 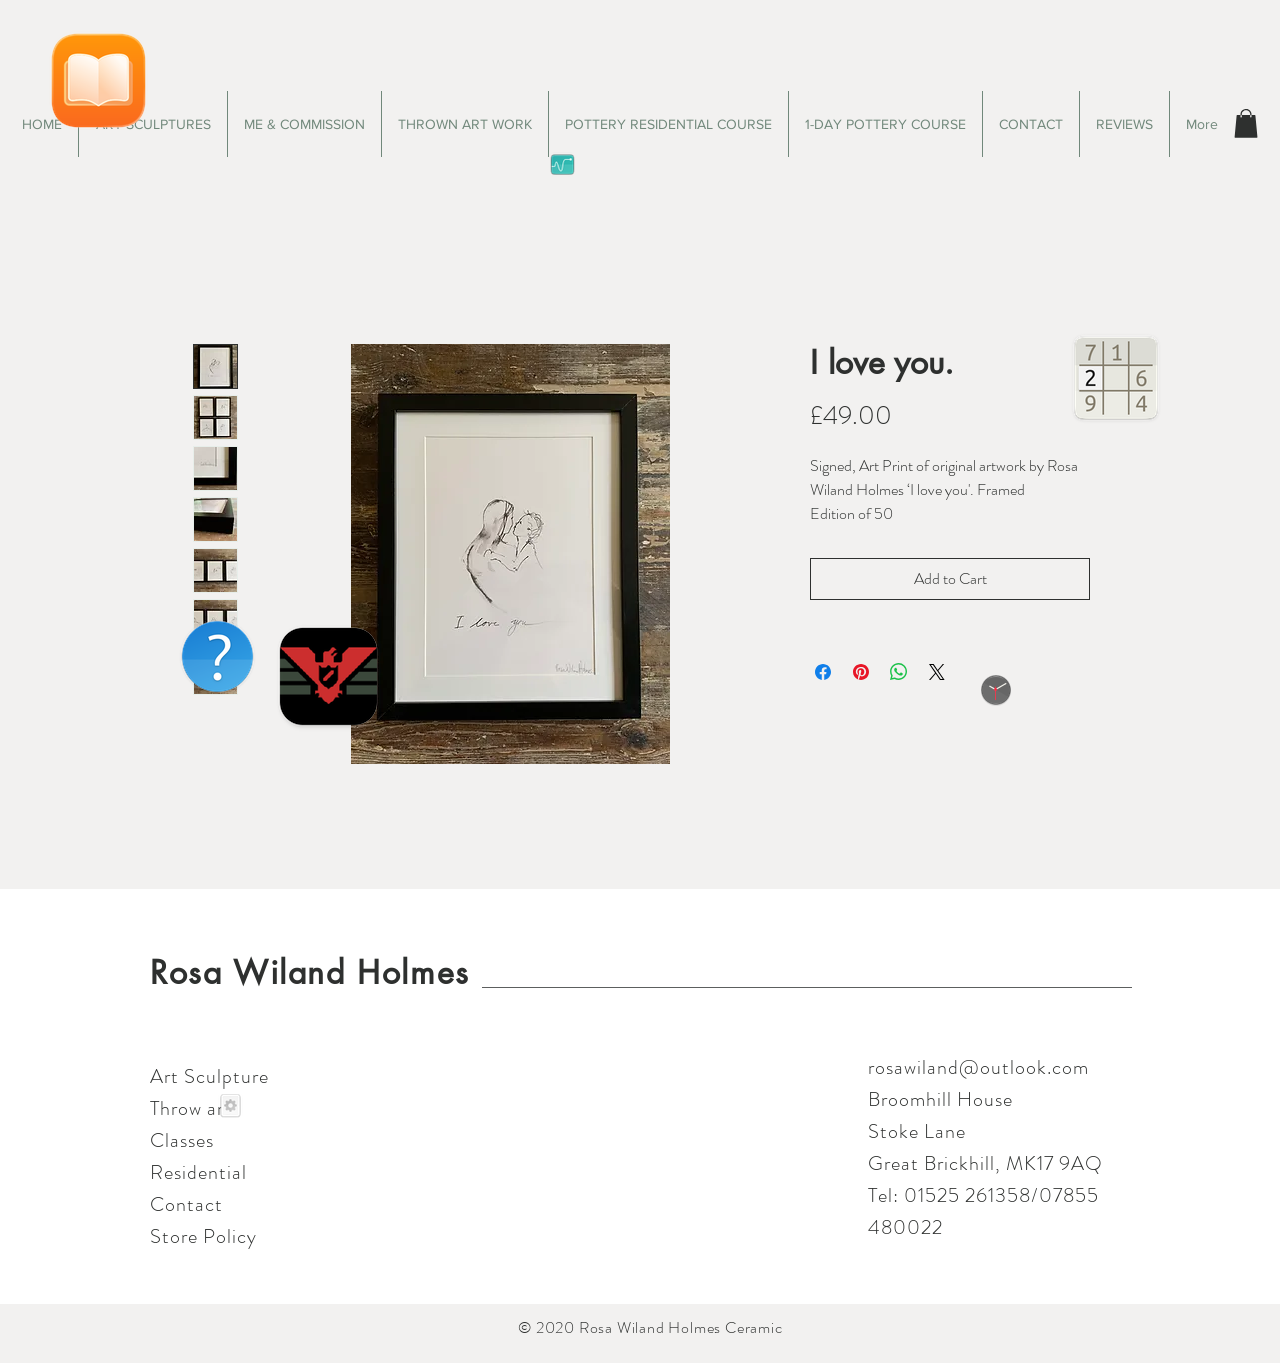 What do you see at coordinates (328, 676) in the screenshot?
I see `launch papers, please game` at bounding box center [328, 676].